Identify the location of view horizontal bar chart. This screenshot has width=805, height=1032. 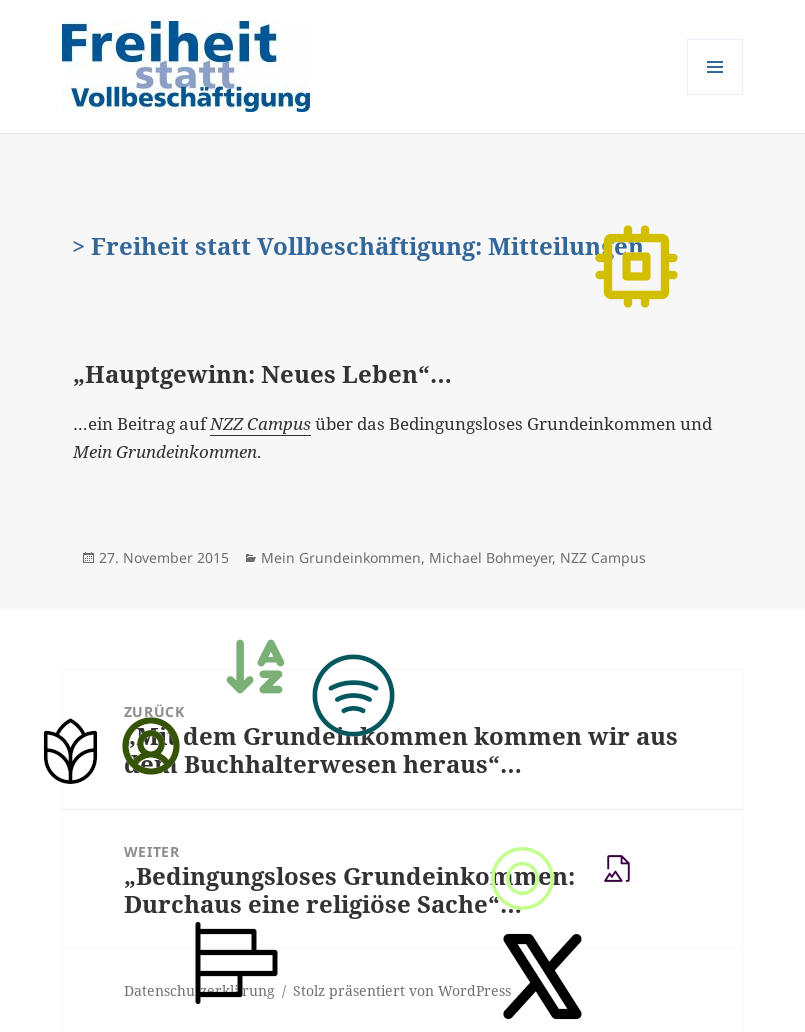
(233, 963).